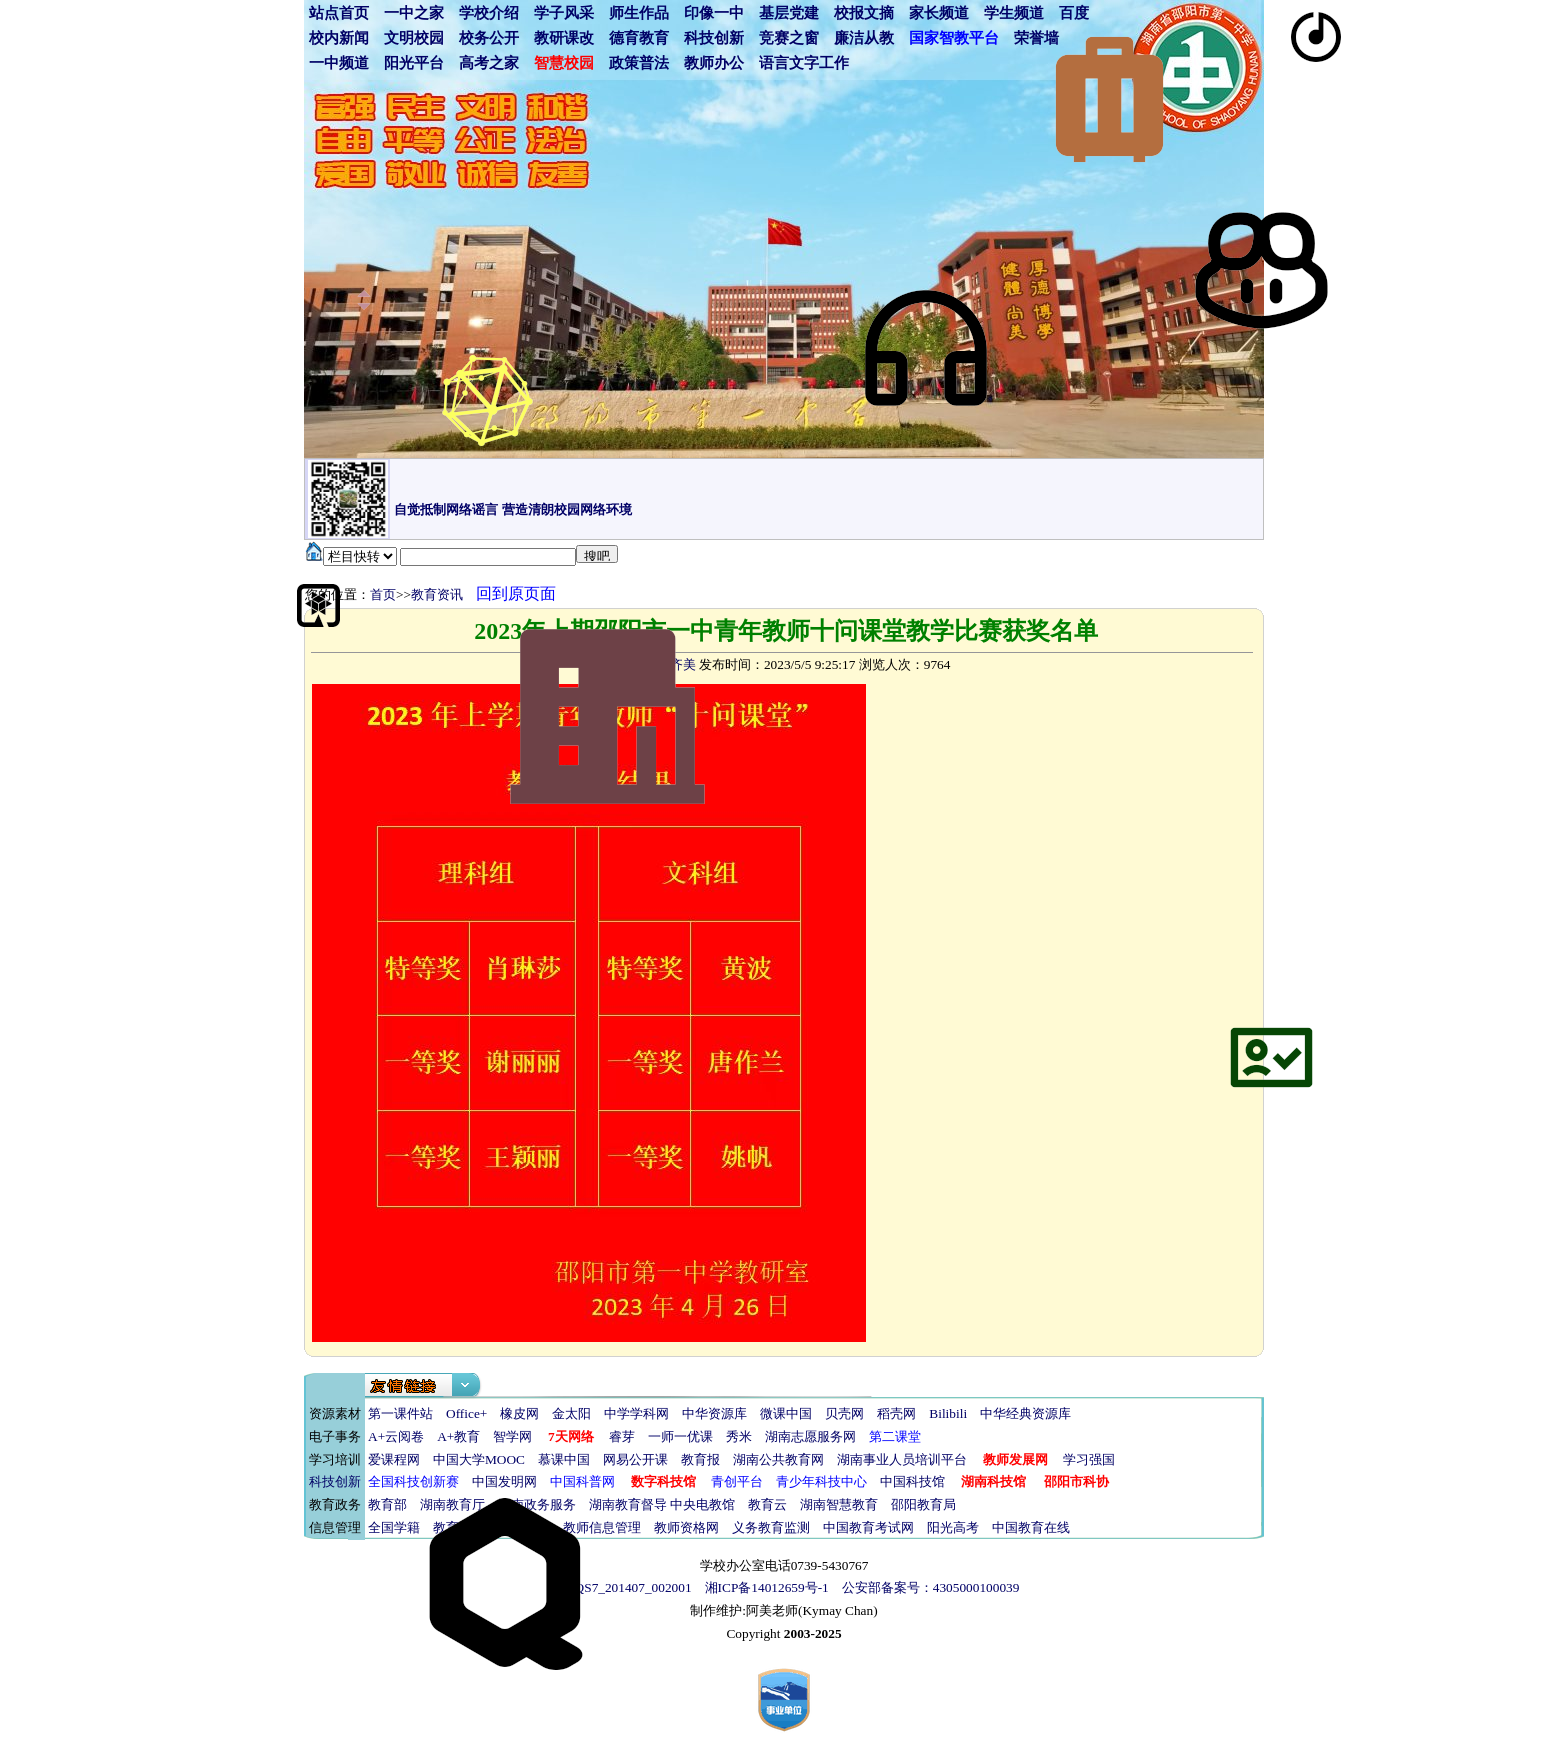 The height and width of the screenshot is (1743, 1568). Describe the element at coordinates (607, 716) in the screenshot. I see `find nearby hotels or accommodations` at that location.